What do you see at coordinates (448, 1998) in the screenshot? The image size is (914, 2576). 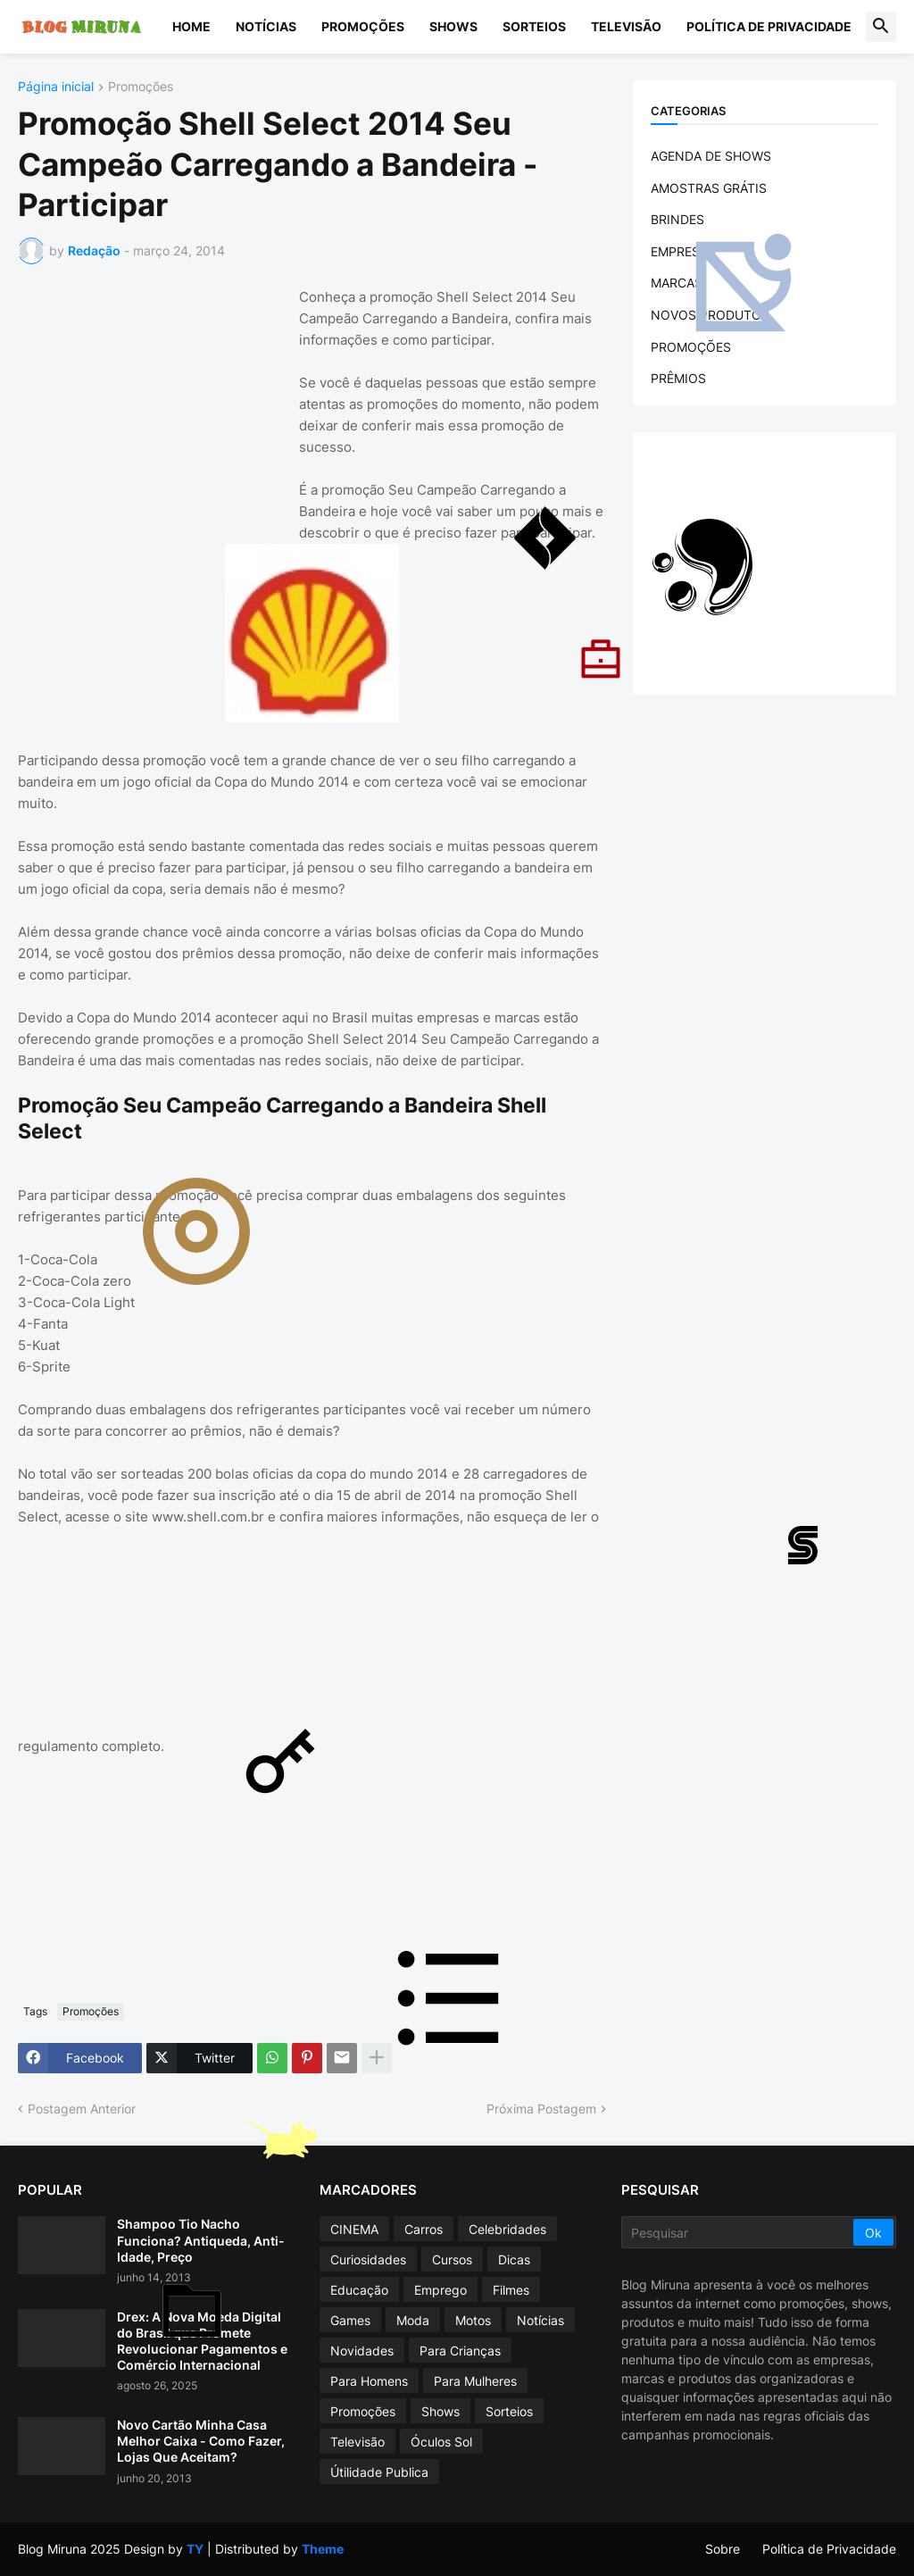 I see `view items as a bulleted list` at bounding box center [448, 1998].